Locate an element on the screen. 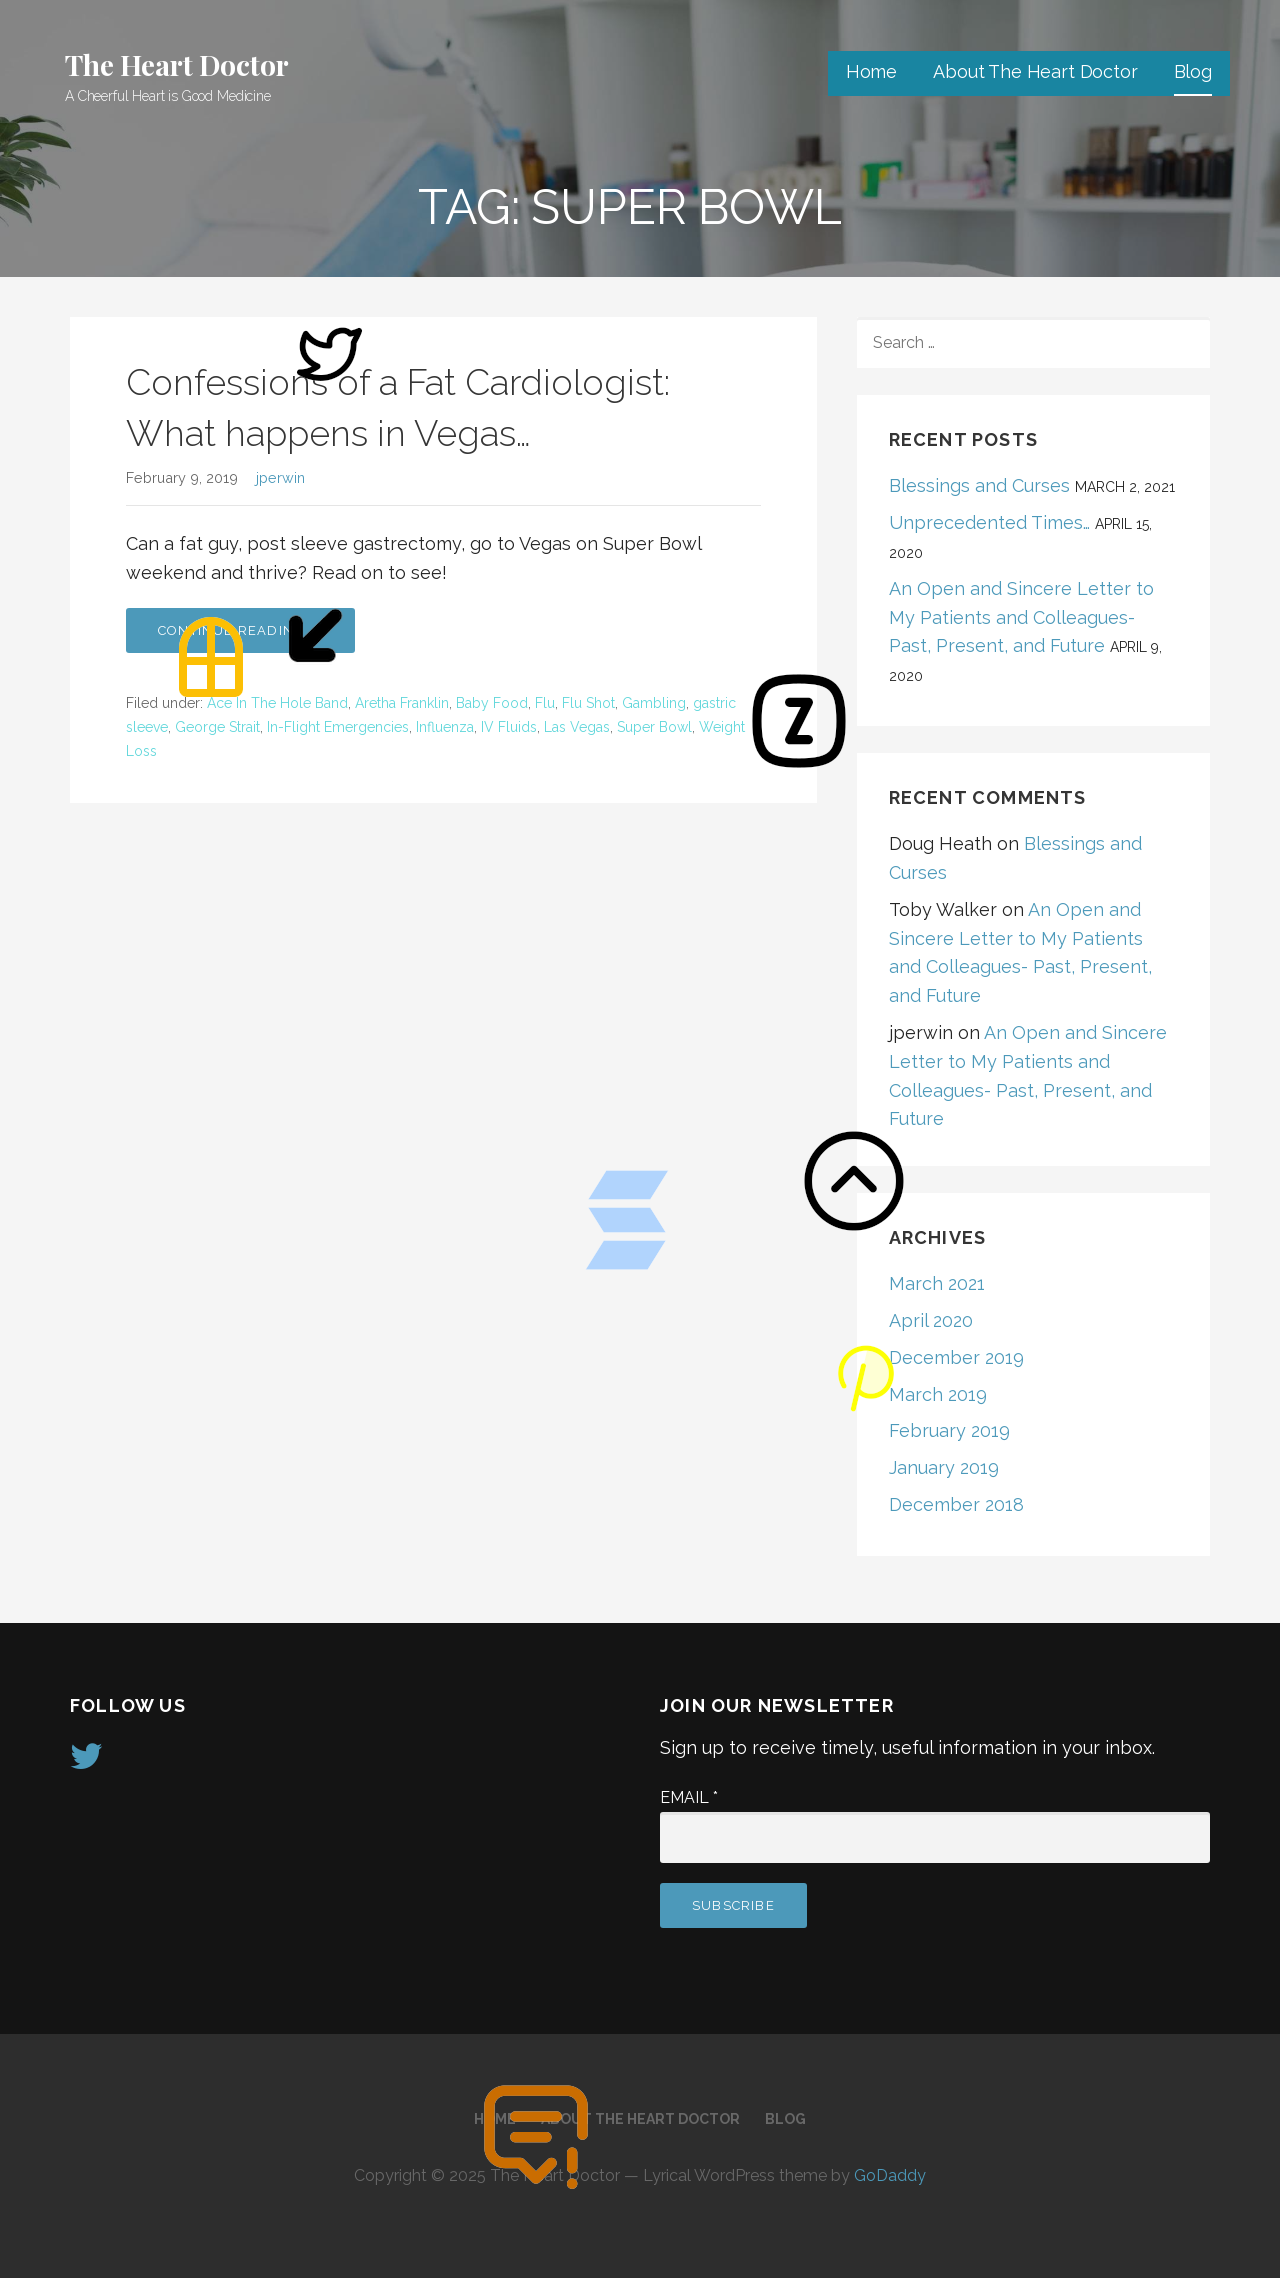 Image resolution: width=1280 pixels, height=2278 pixels. share to twitter is located at coordinates (329, 354).